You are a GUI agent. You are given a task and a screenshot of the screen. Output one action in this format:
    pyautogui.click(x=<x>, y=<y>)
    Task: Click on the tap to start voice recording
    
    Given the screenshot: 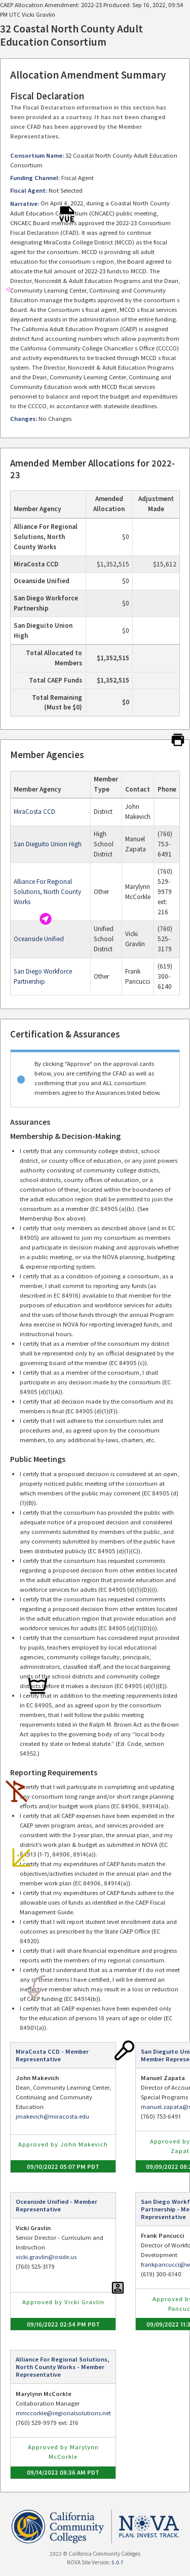 What is the action you would take?
    pyautogui.click(x=124, y=2050)
    